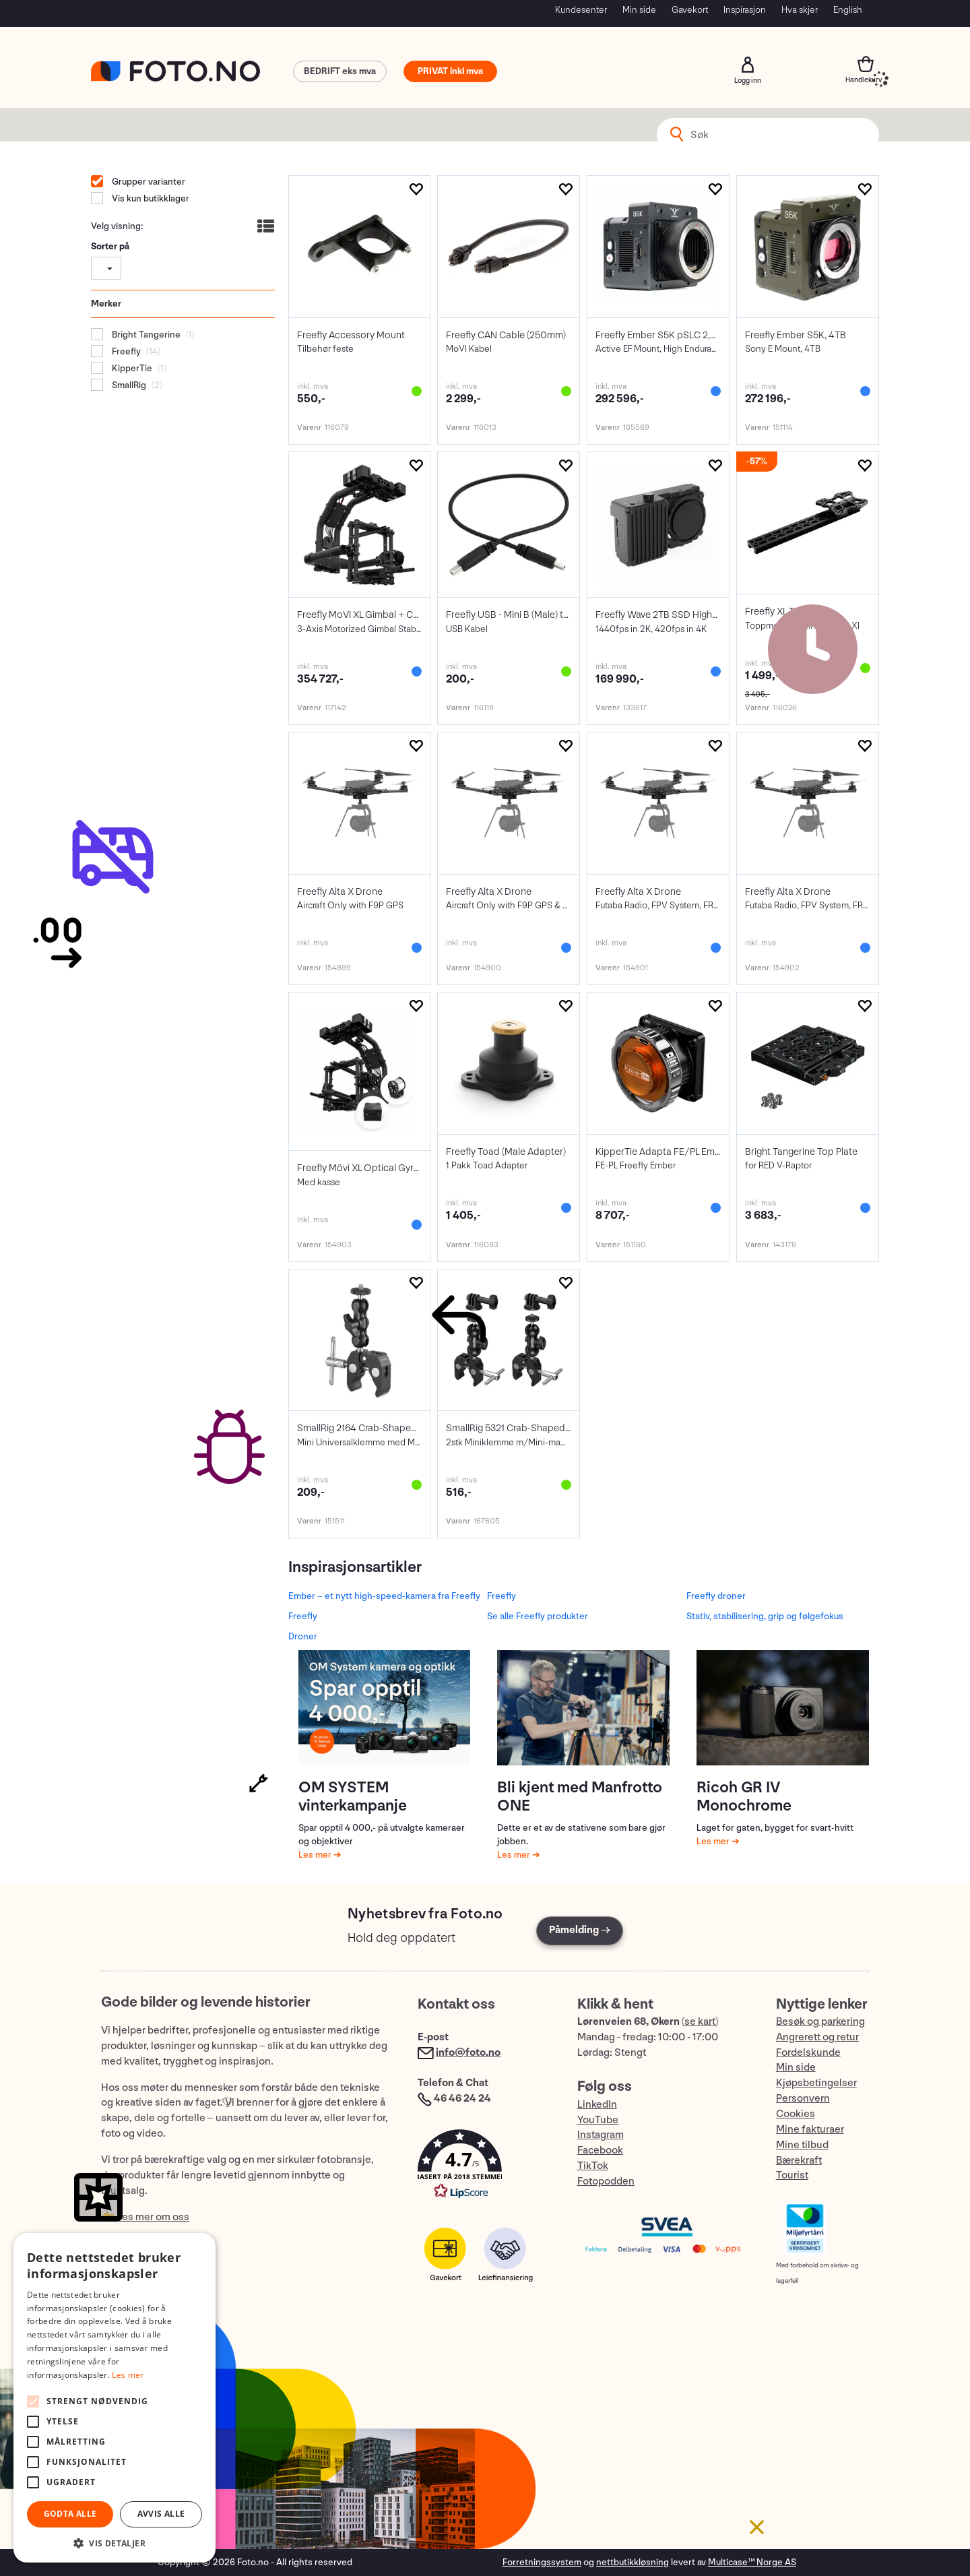 This screenshot has height=2576, width=970. I want to click on view achievements or awards, so click(227, 2102).